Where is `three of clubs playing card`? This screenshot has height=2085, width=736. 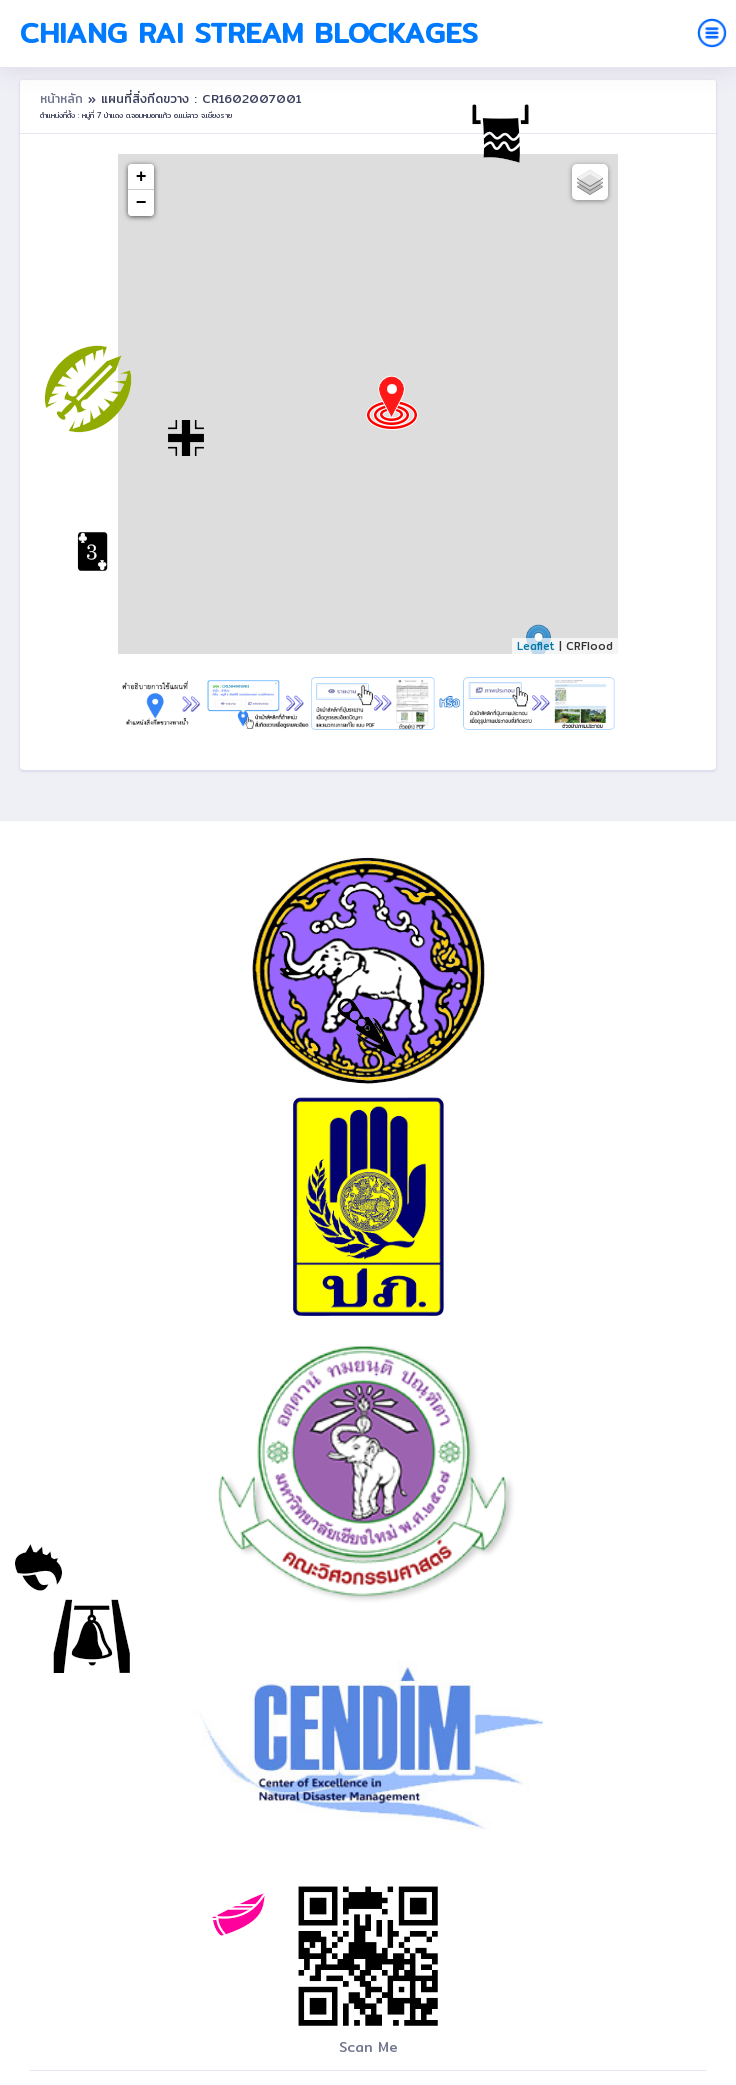
three of clubs playing card is located at coordinates (92, 551).